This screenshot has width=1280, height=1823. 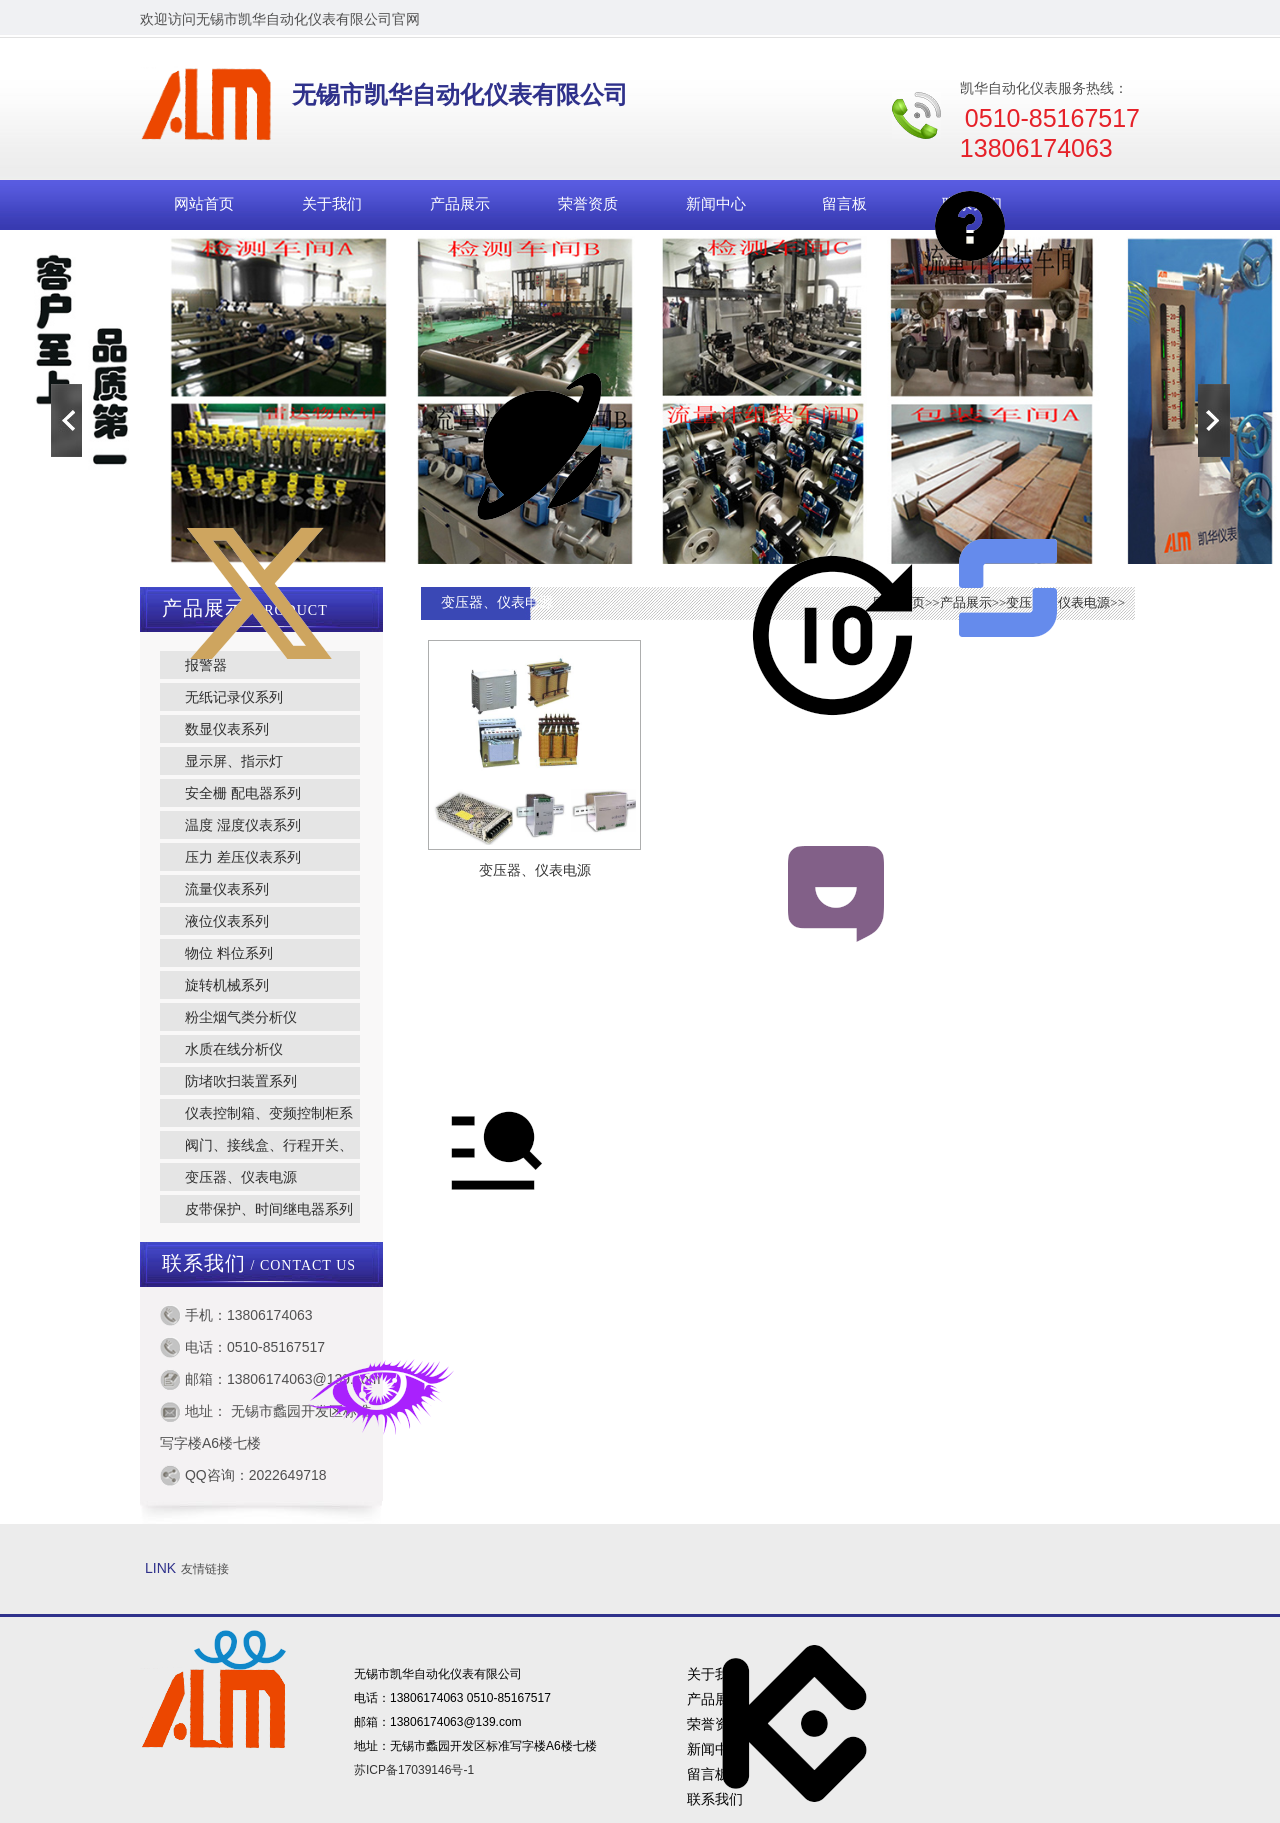 I want to click on skip forward 10 seconds, so click(x=832, y=635).